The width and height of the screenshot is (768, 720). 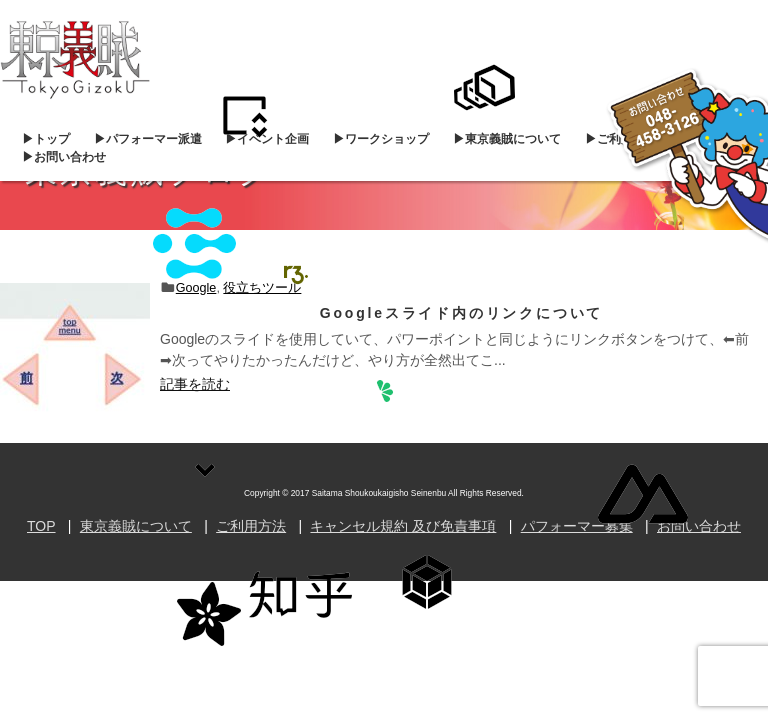 What do you see at coordinates (300, 594) in the screenshot?
I see `open zhihu app or website` at bounding box center [300, 594].